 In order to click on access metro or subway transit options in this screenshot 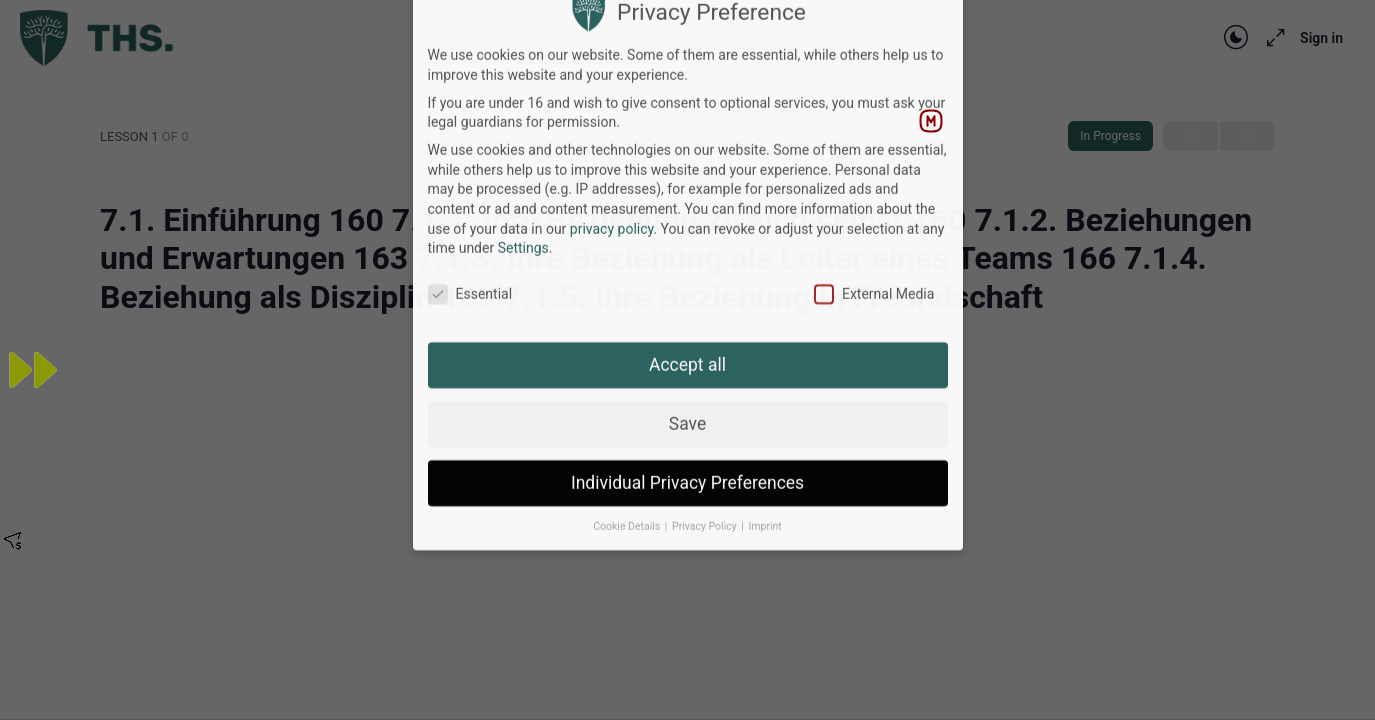, I will do `click(931, 121)`.